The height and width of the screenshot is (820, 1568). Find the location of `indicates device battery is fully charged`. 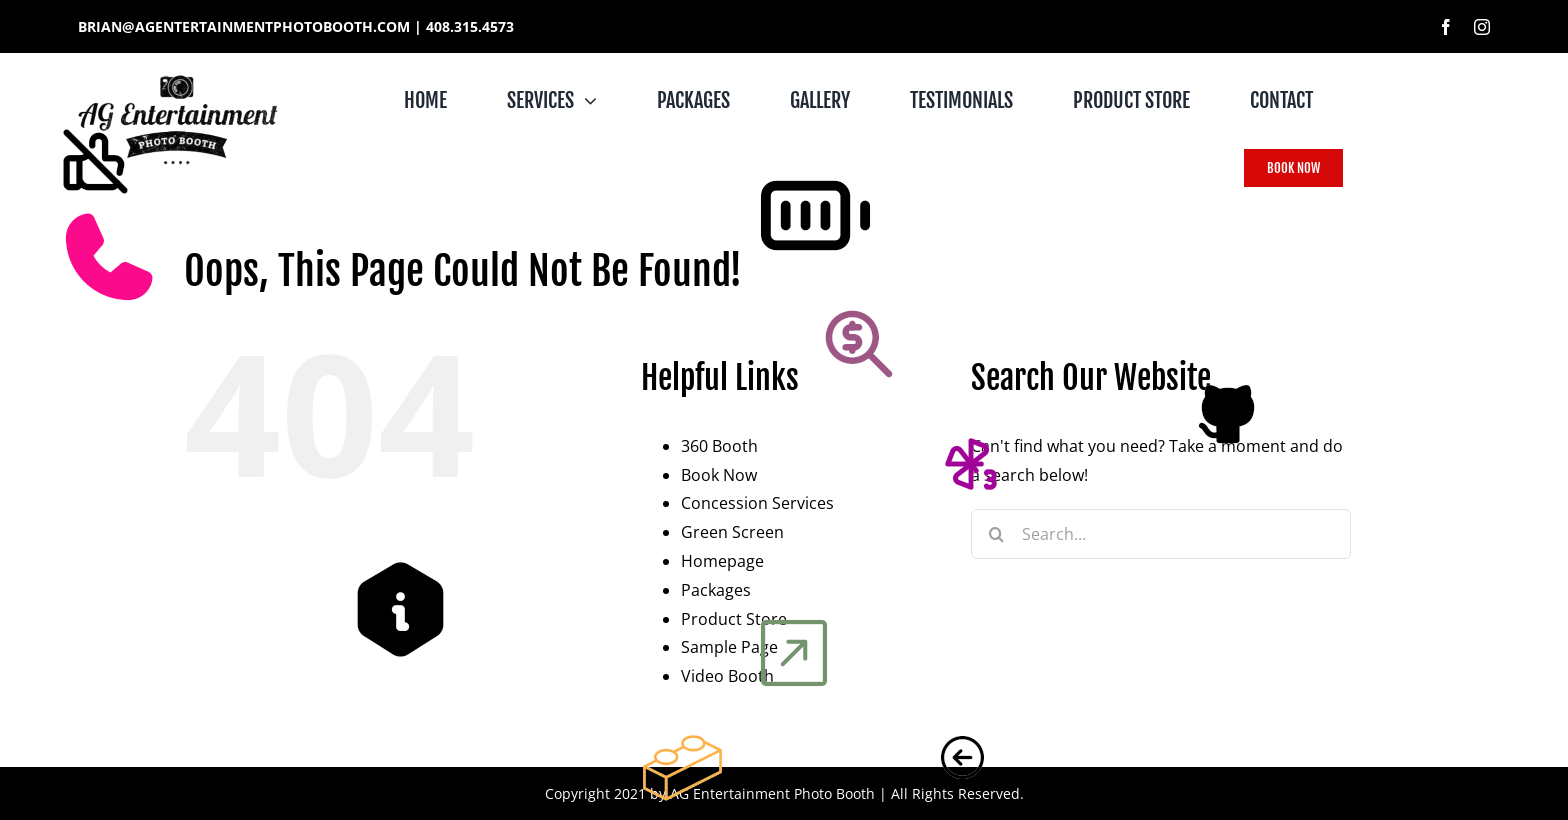

indicates device battery is fully charged is located at coordinates (815, 215).